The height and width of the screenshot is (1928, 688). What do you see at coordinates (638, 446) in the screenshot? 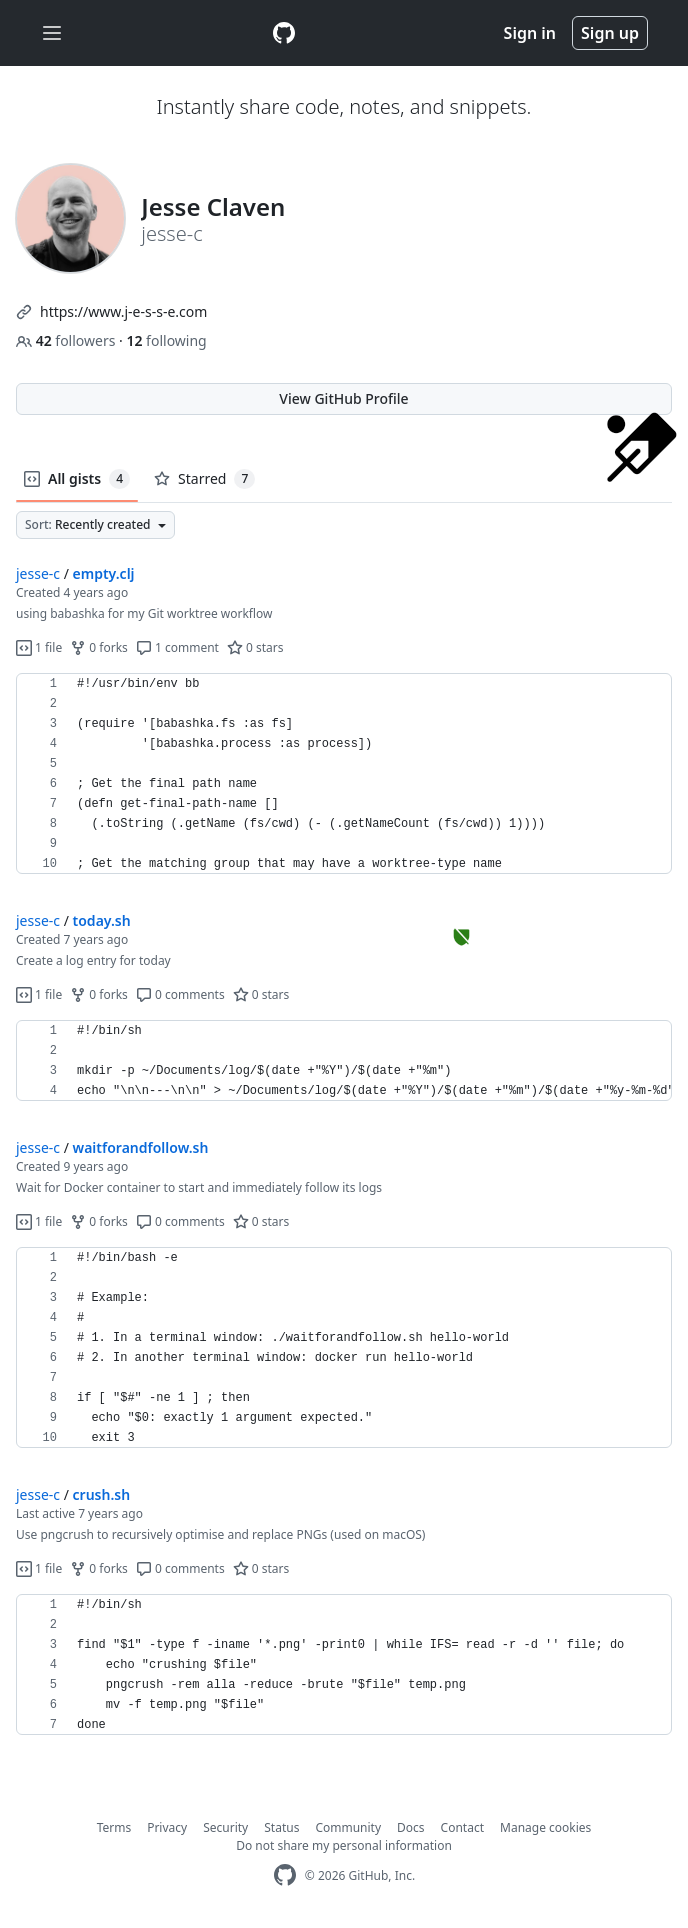
I see `access cricket sports scores or content` at bounding box center [638, 446].